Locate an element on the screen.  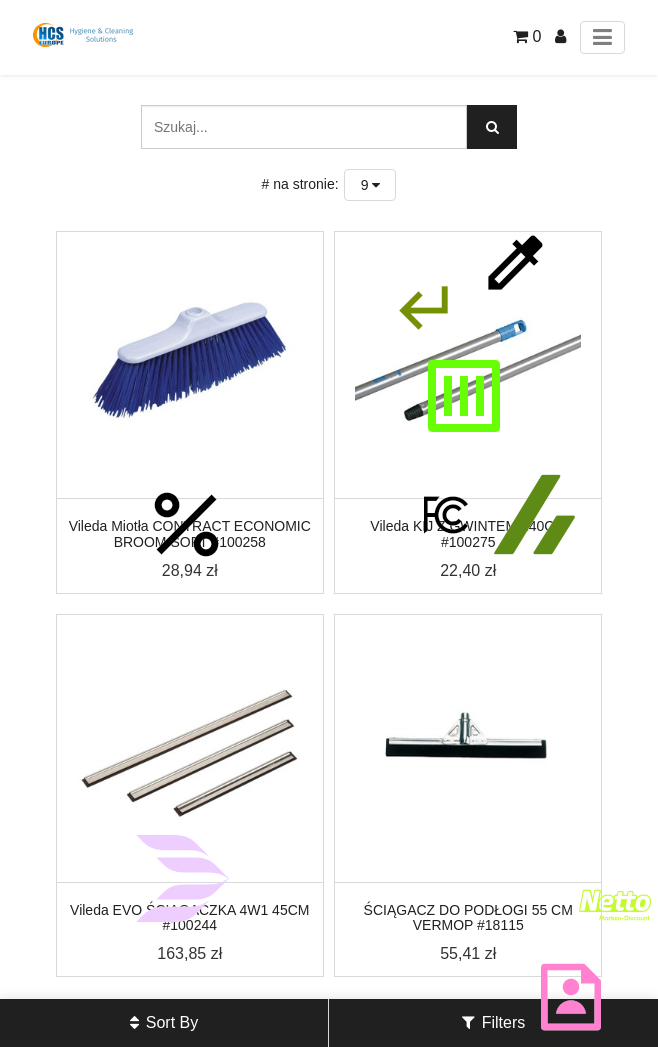
open zenn platform is located at coordinates (534, 514).